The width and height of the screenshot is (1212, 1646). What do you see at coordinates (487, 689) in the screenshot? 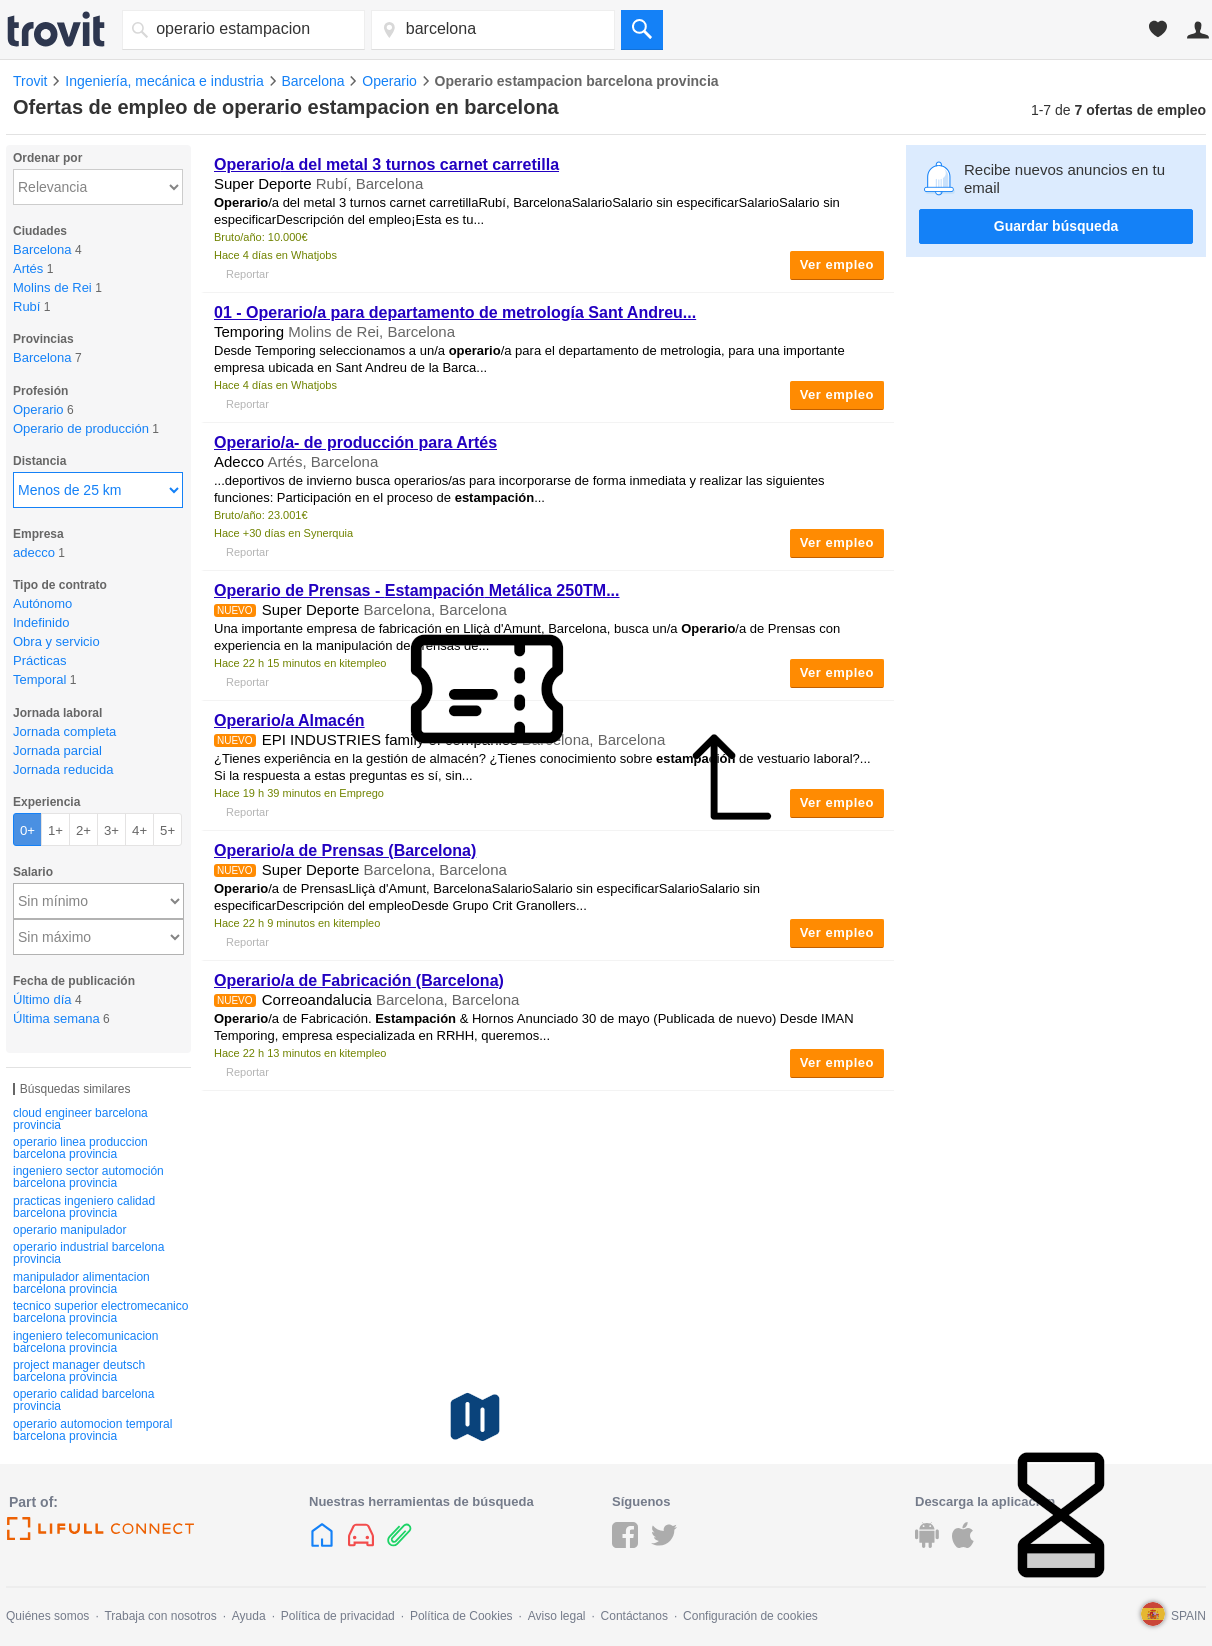
I see `view your tickets or passes` at bounding box center [487, 689].